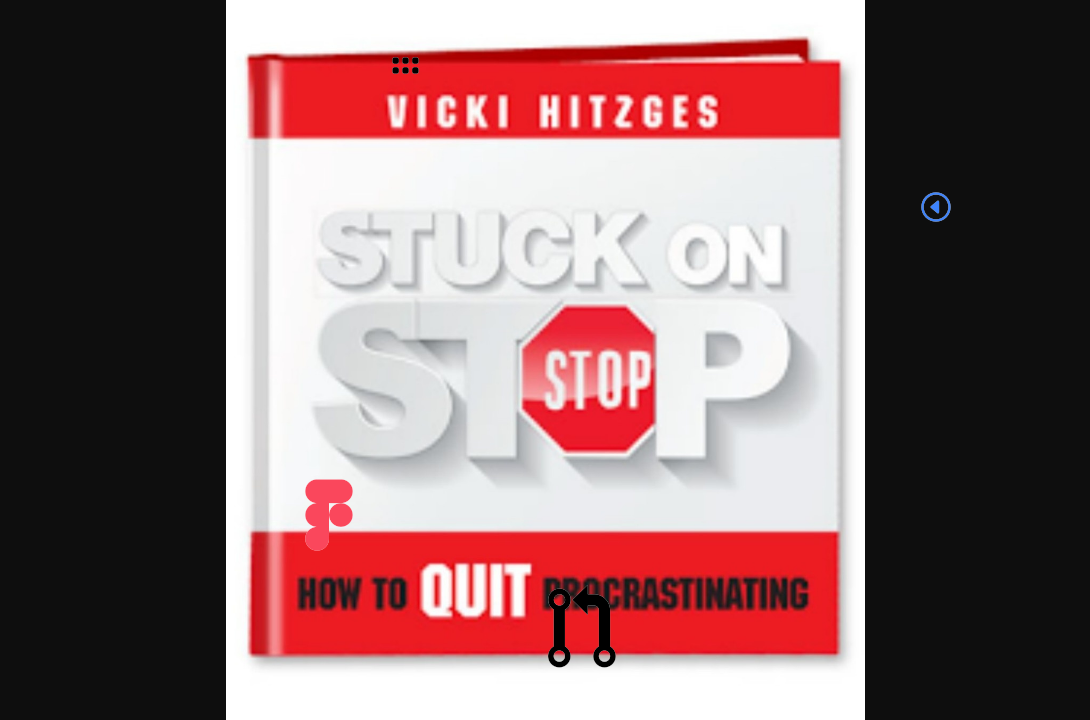 The width and height of the screenshot is (1090, 720). Describe the element at coordinates (405, 65) in the screenshot. I see `drag to reorder or rearrange items` at that location.